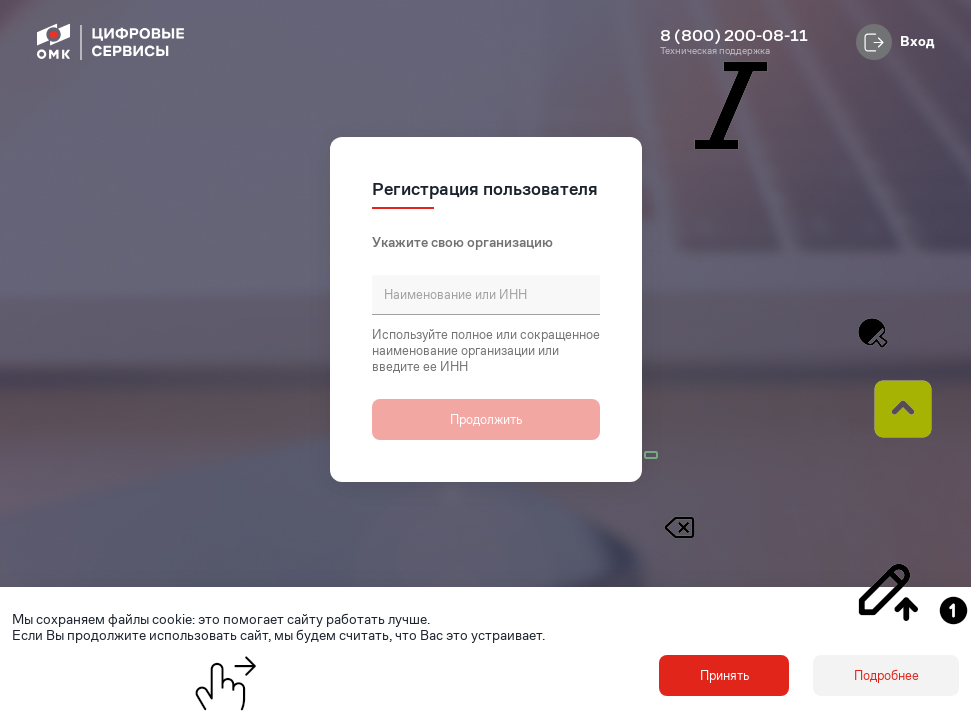  Describe the element at coordinates (733, 105) in the screenshot. I see `apply italic formatting to selected text` at that location.